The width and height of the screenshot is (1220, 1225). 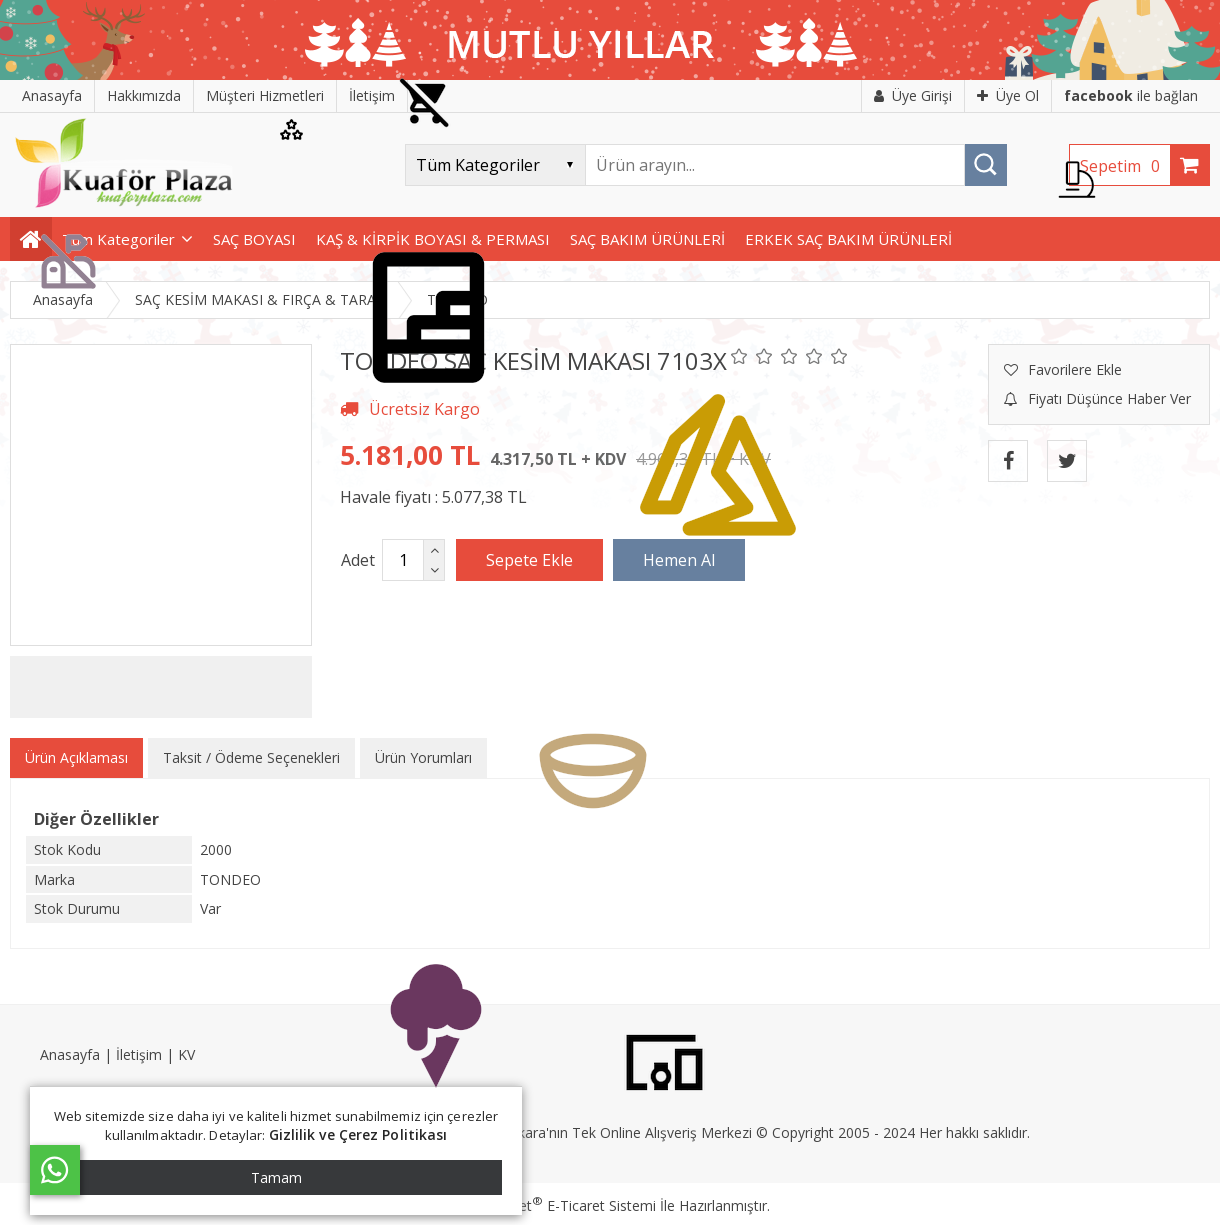 I want to click on mailbox notifications disabled, so click(x=68, y=261).